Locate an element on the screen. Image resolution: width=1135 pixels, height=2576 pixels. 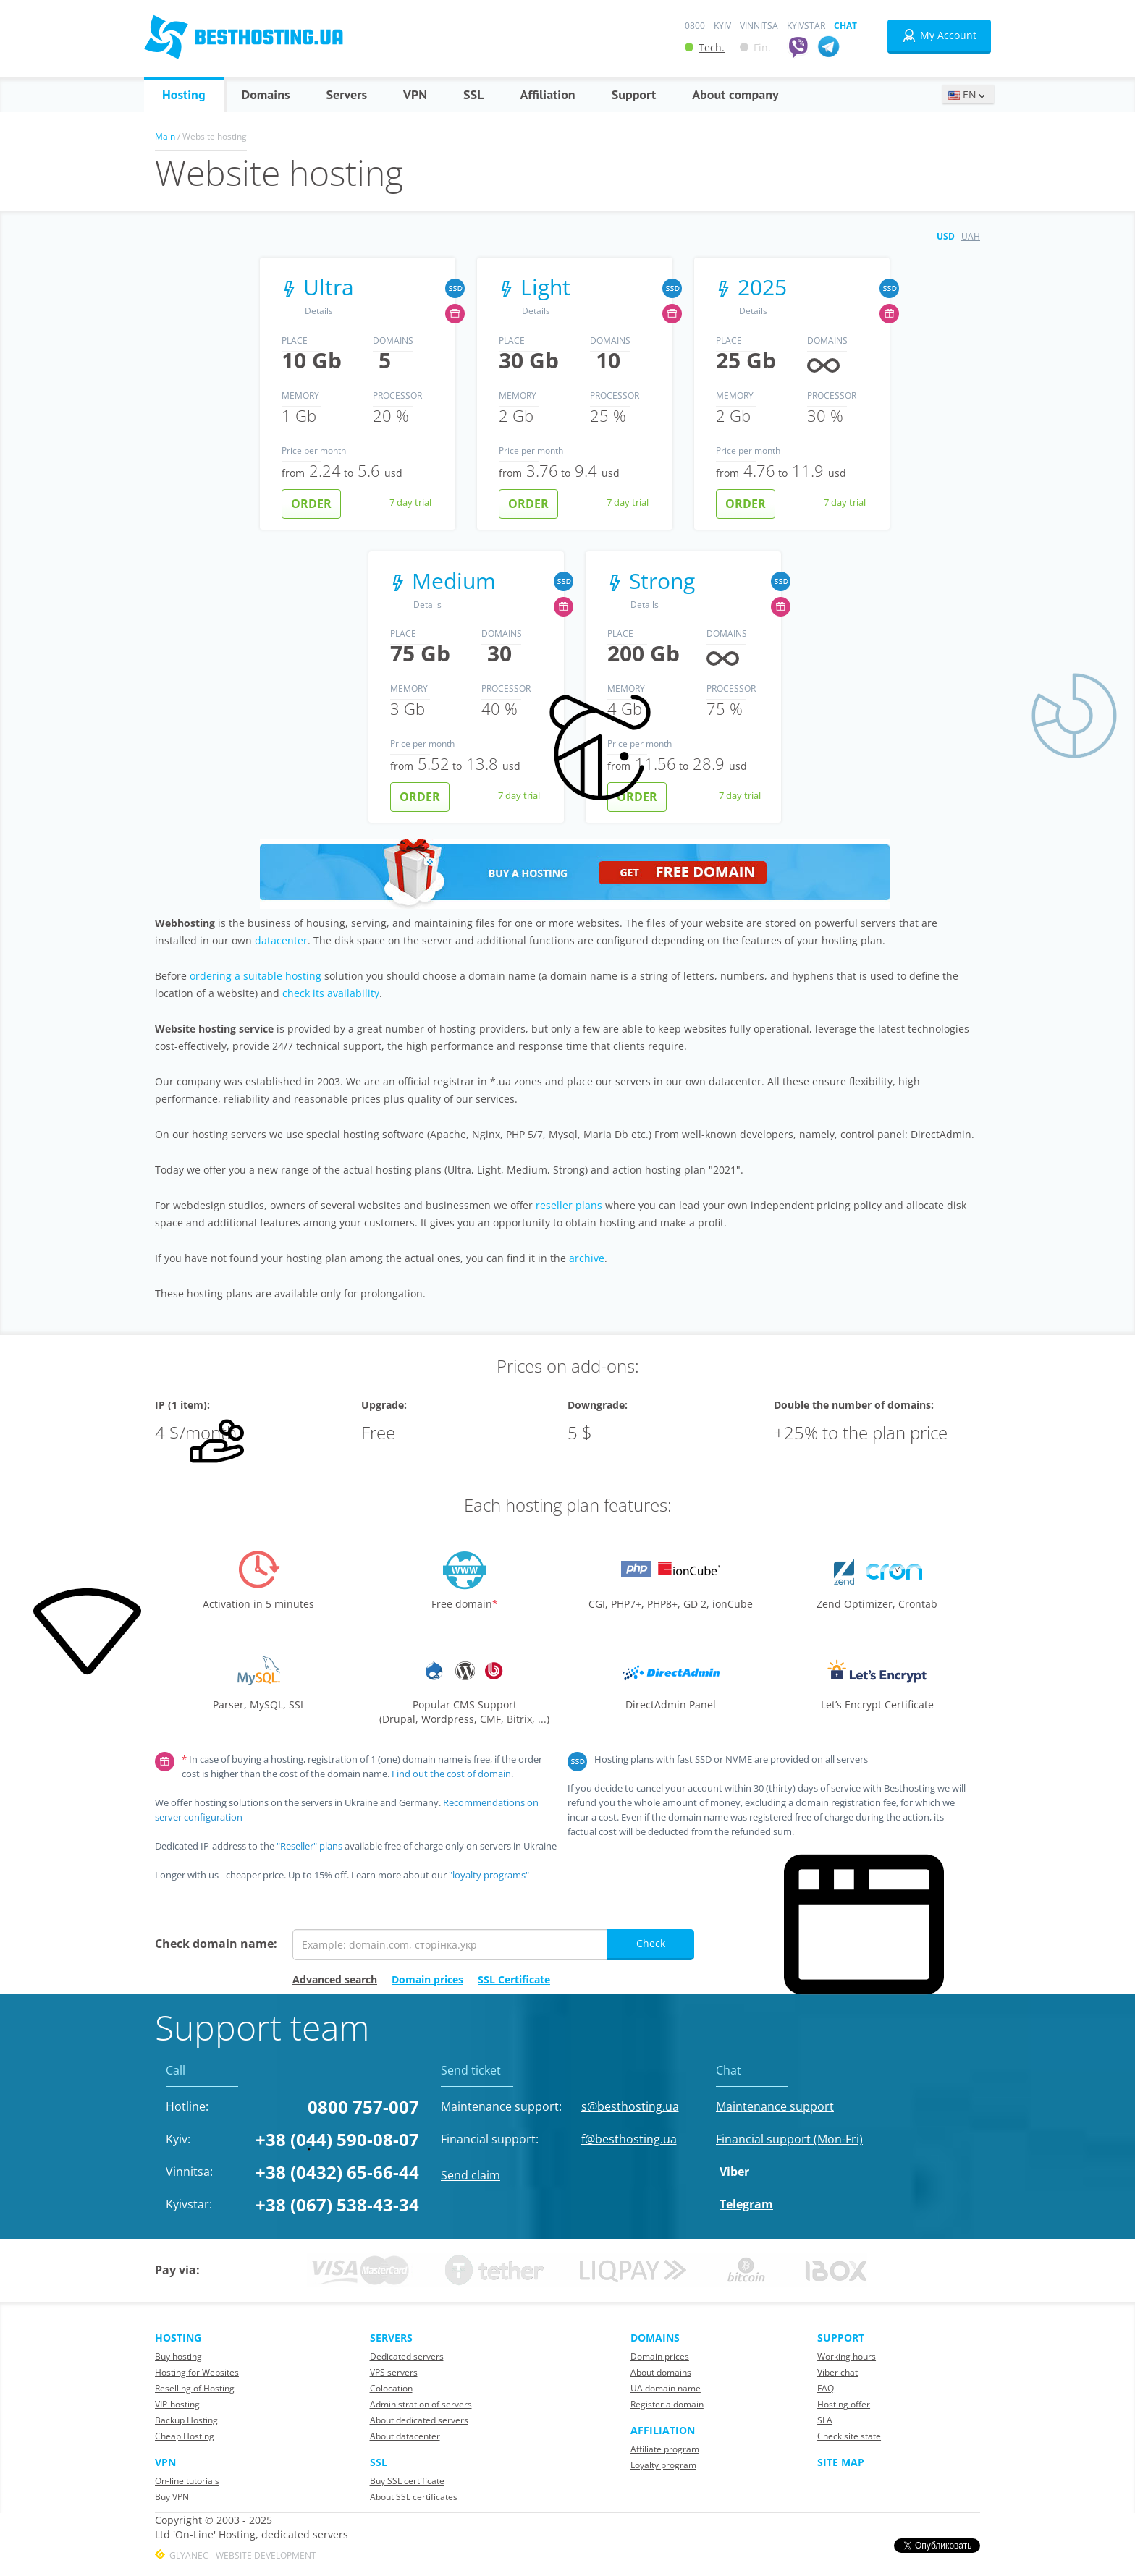
indicates an unread notification or new item is located at coordinates (309, 2149).